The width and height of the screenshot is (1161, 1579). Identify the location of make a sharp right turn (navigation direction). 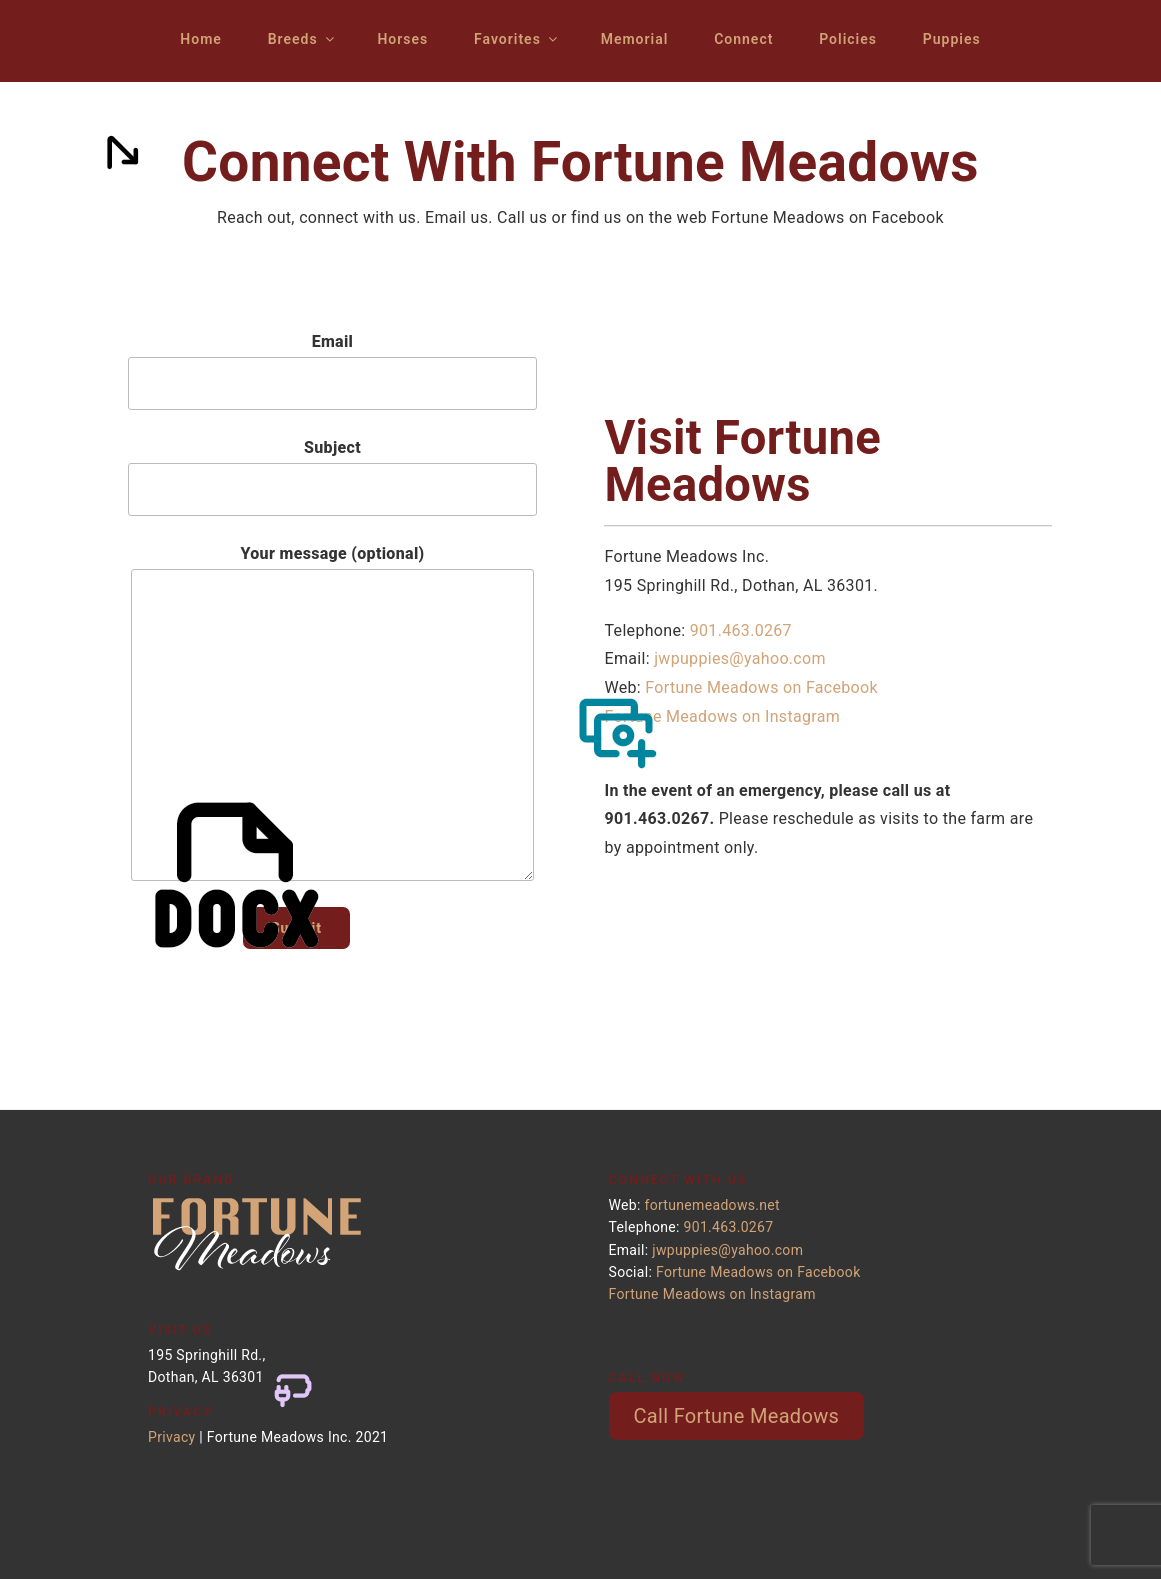
(121, 152).